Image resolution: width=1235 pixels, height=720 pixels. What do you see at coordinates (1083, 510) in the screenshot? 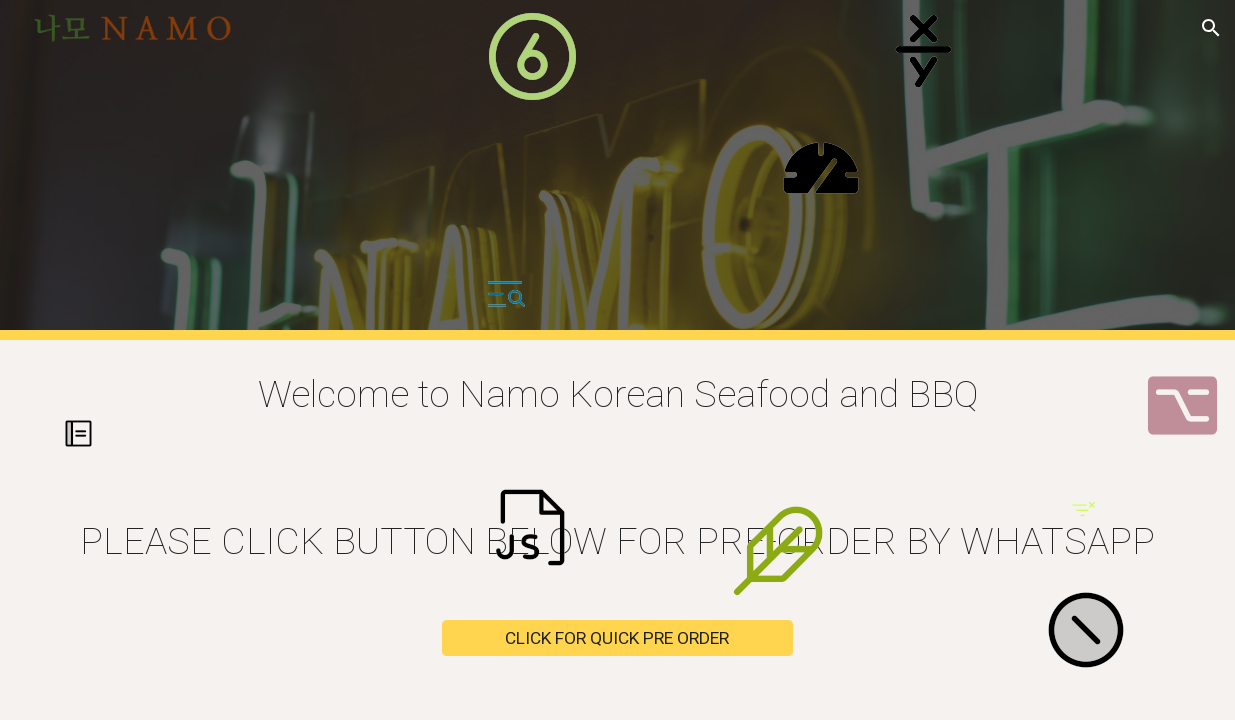
I see `clear all active filters` at bounding box center [1083, 510].